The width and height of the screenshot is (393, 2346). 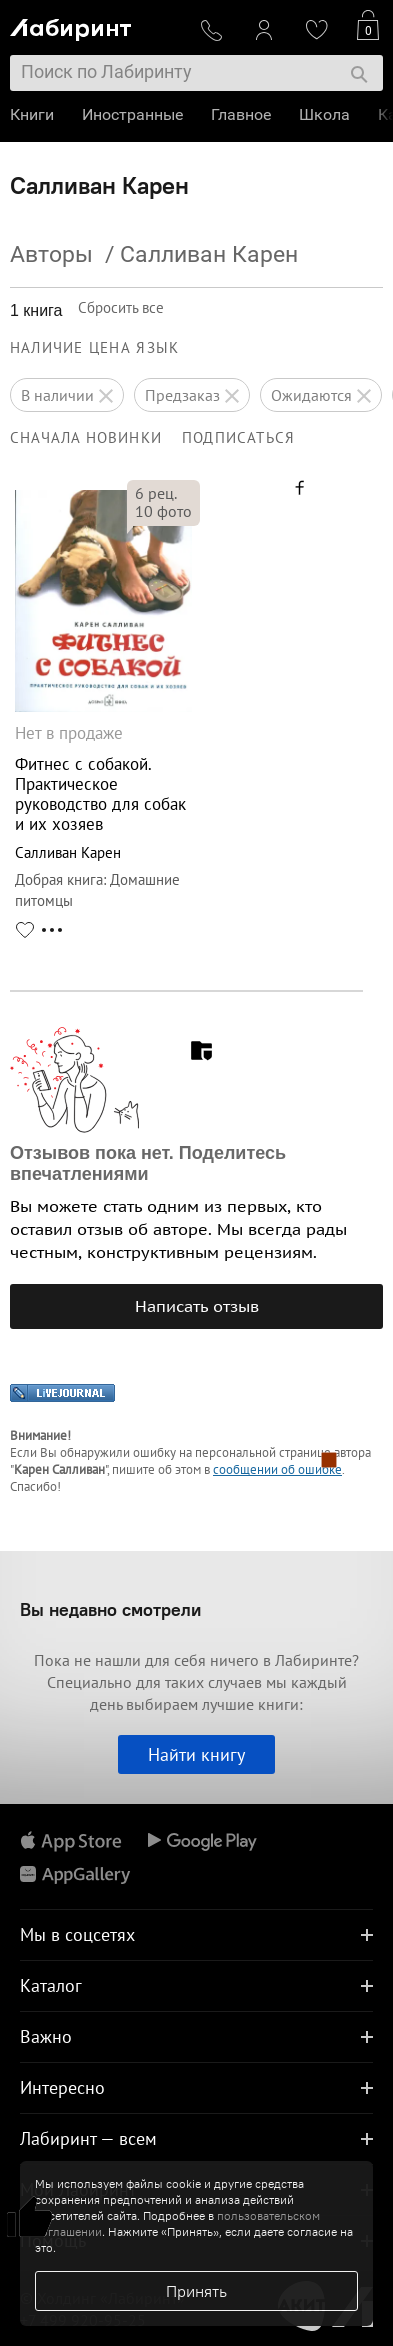 What do you see at coordinates (299, 488) in the screenshot?
I see `open Facebook app` at bounding box center [299, 488].